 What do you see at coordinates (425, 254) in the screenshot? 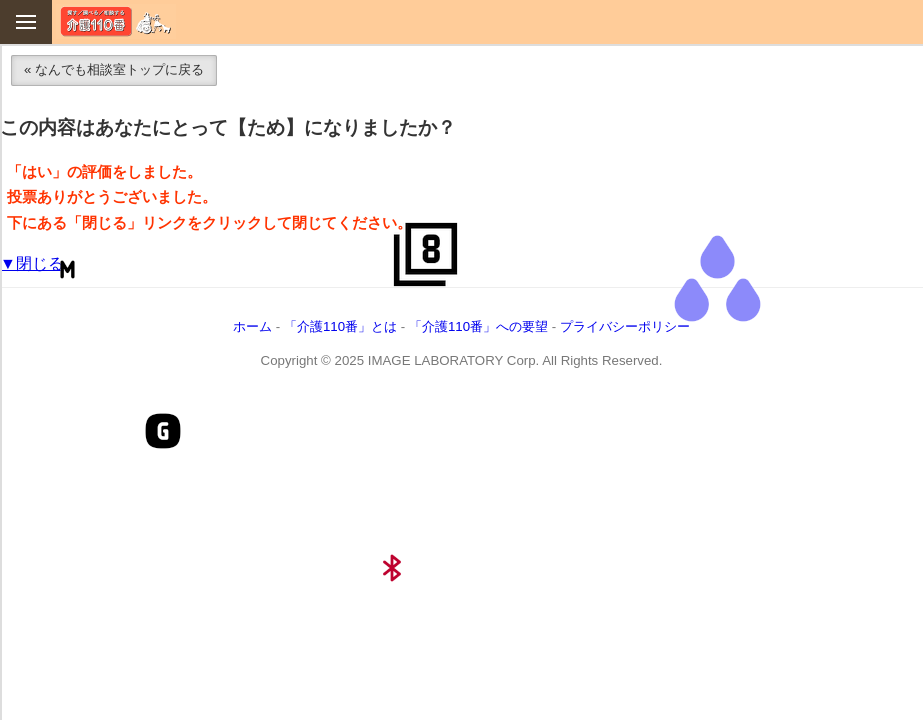
I see `filter or view 8 items` at bounding box center [425, 254].